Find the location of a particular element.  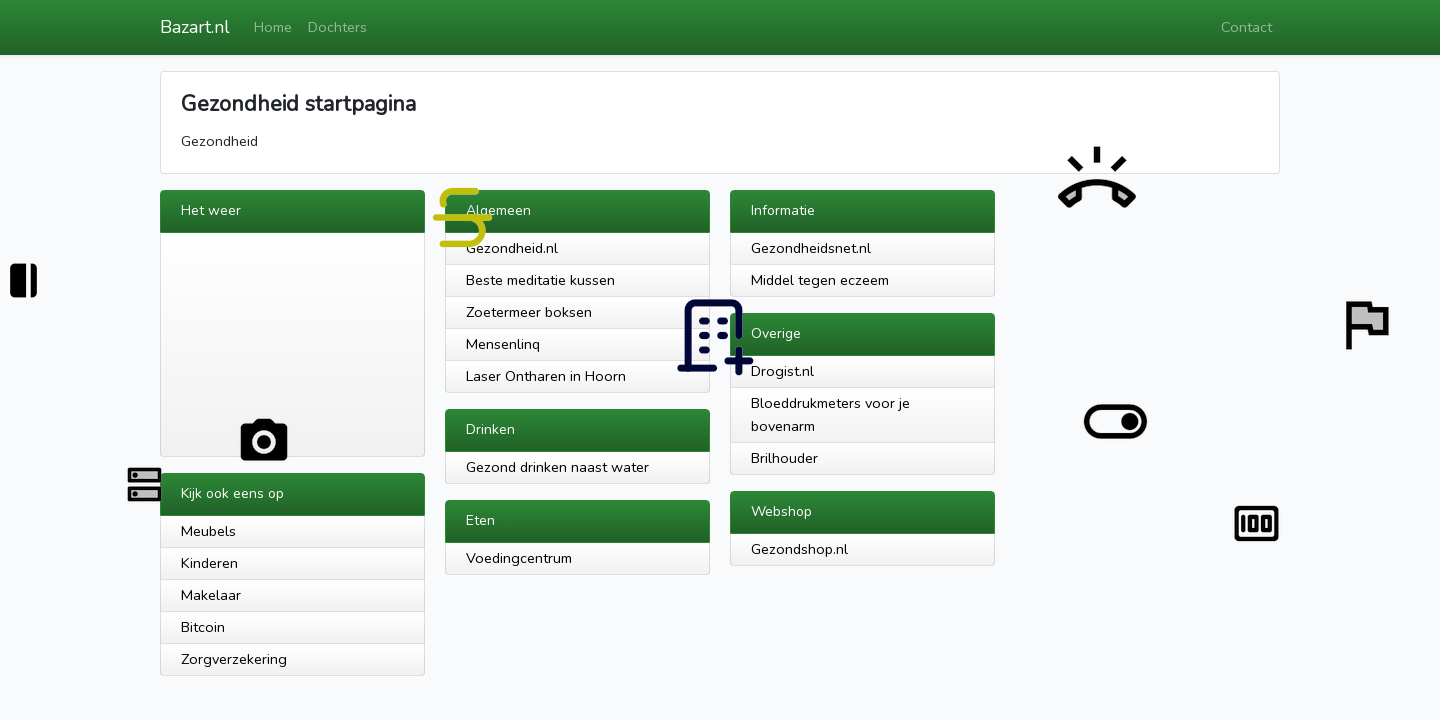

apply strikethrough formatting to selected text is located at coordinates (462, 217).